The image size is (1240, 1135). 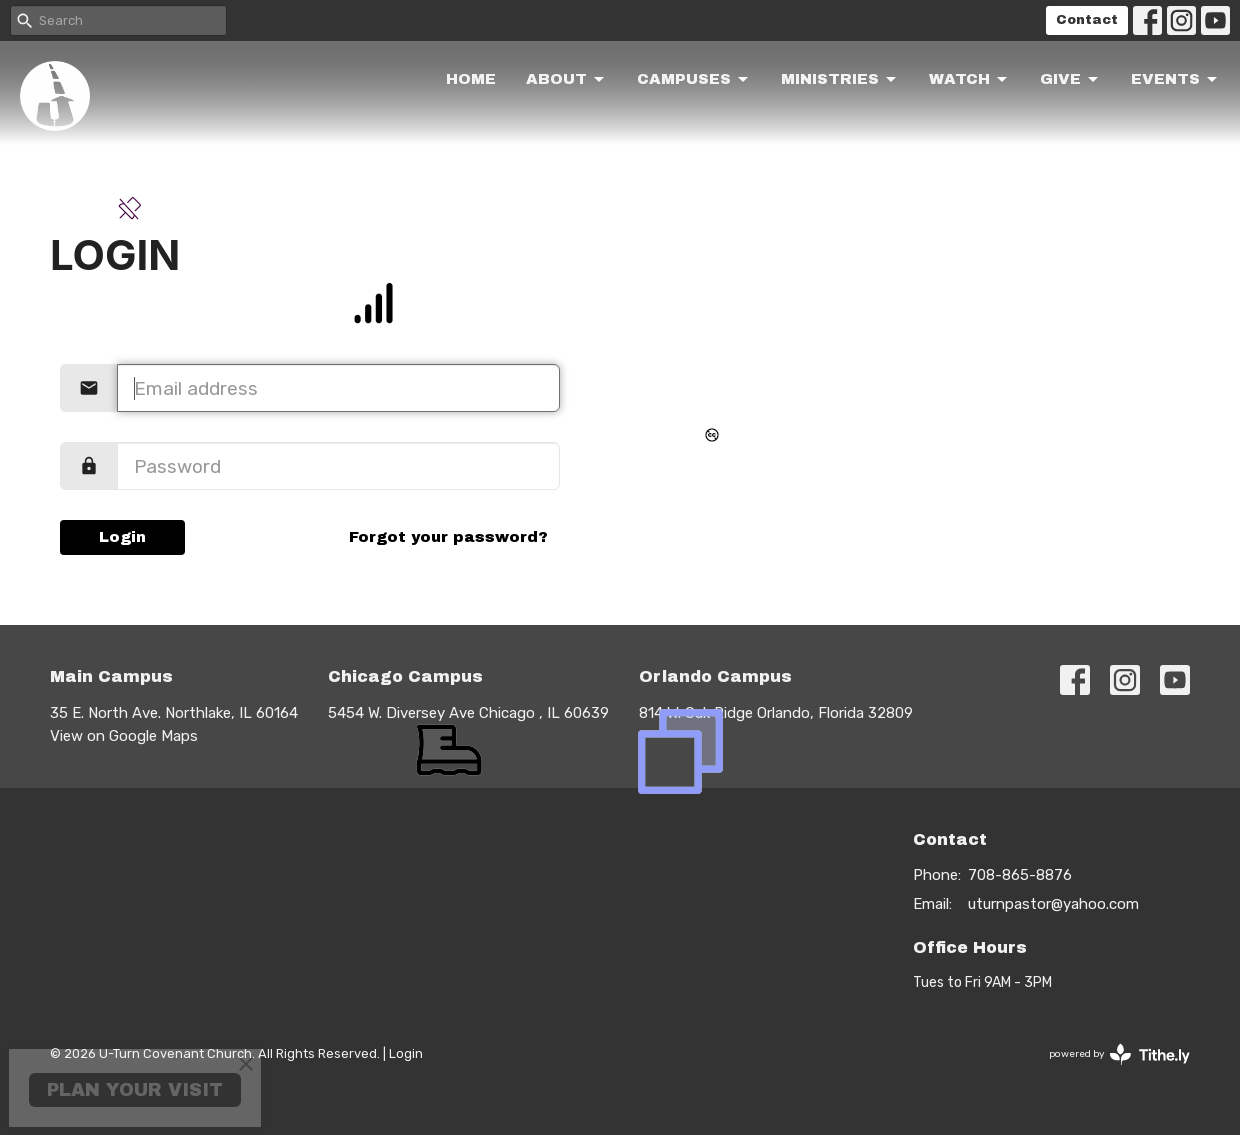 I want to click on copy to clipboard, so click(x=680, y=751).